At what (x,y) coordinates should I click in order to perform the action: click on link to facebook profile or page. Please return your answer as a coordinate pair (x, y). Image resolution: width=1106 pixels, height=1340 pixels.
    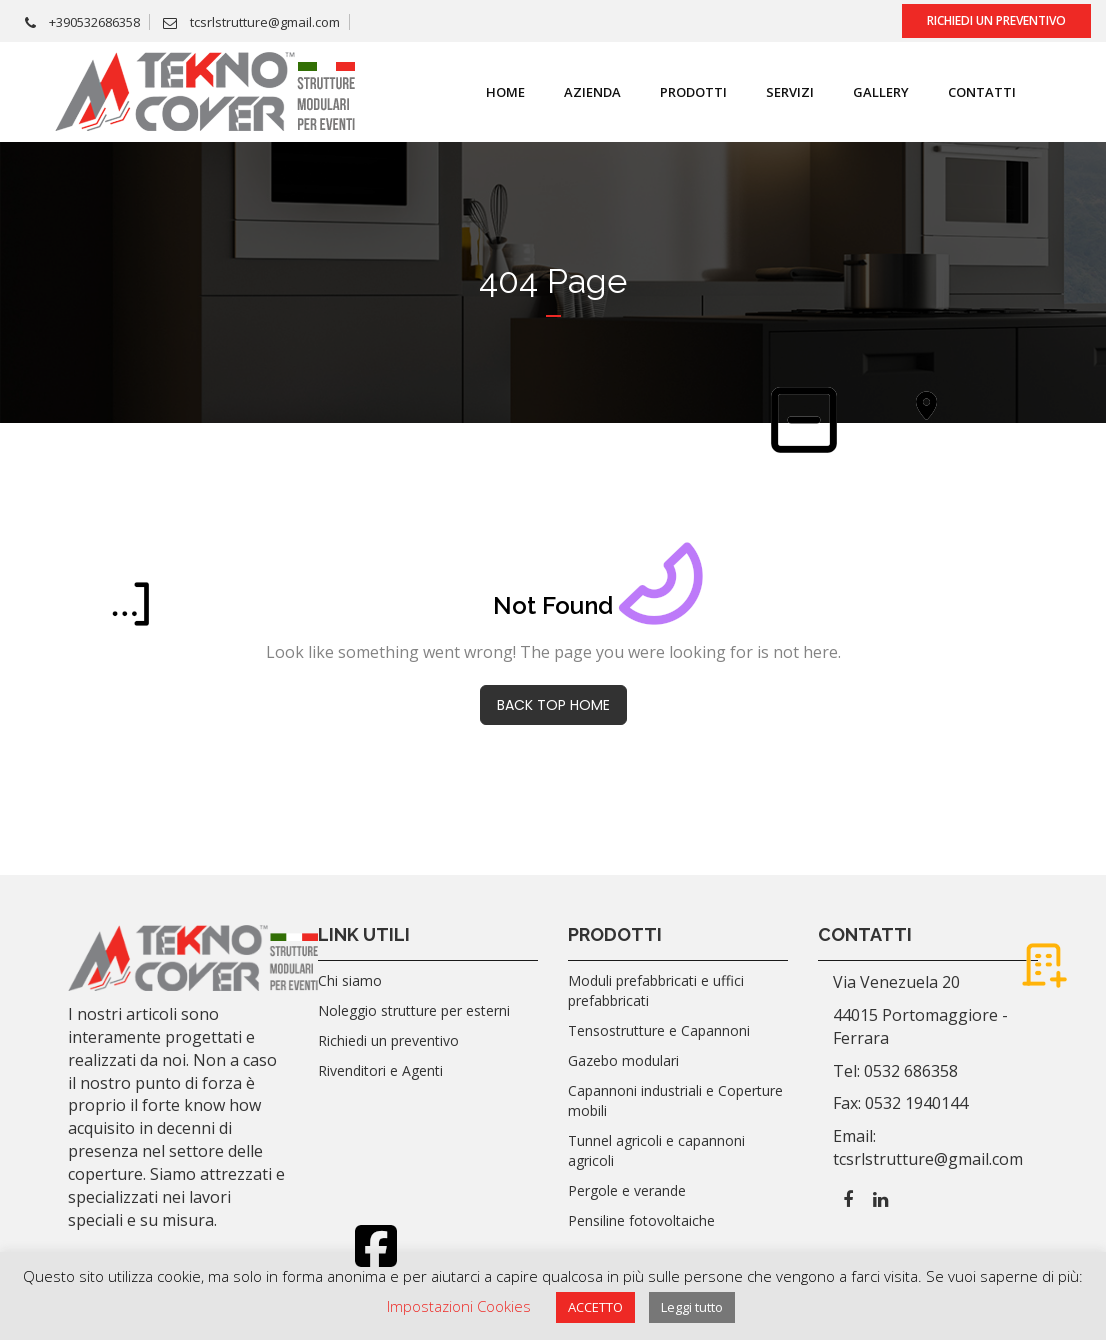
    Looking at the image, I should click on (376, 1246).